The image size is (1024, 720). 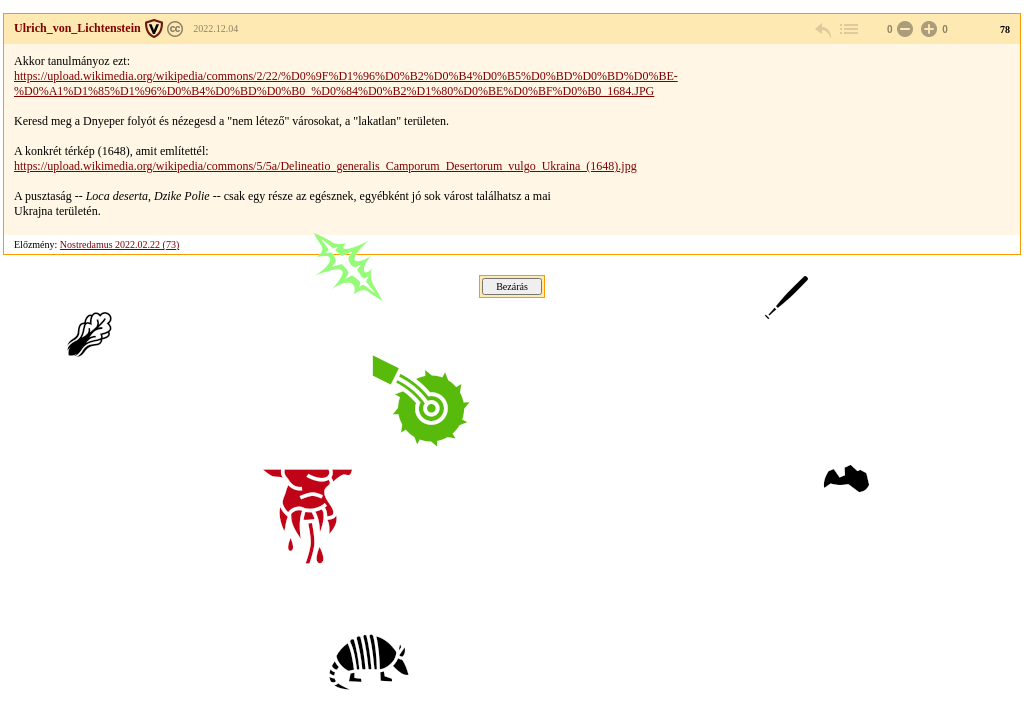 What do you see at coordinates (307, 516) in the screenshot?
I see `indicates a ceiling hazard or obstacle in gameplay` at bounding box center [307, 516].